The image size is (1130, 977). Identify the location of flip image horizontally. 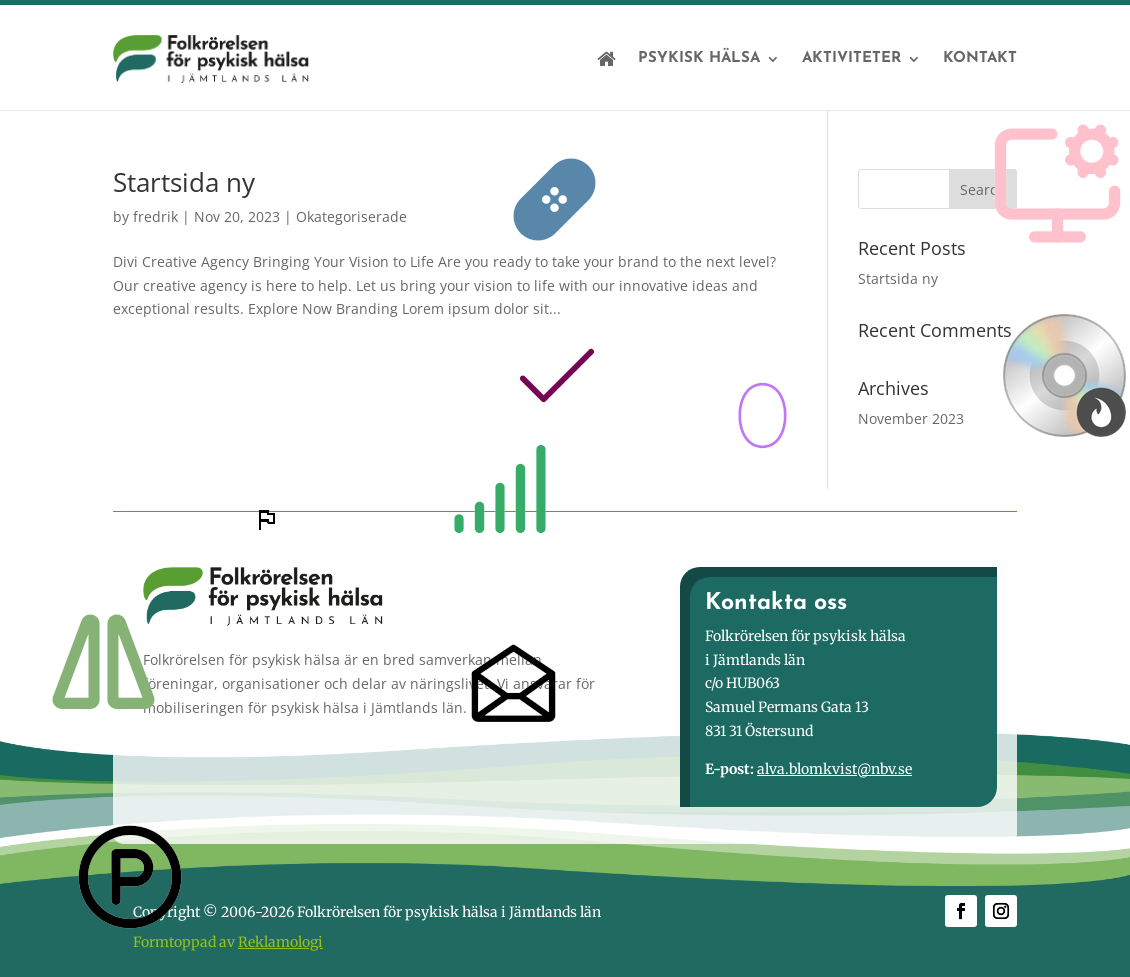
(103, 665).